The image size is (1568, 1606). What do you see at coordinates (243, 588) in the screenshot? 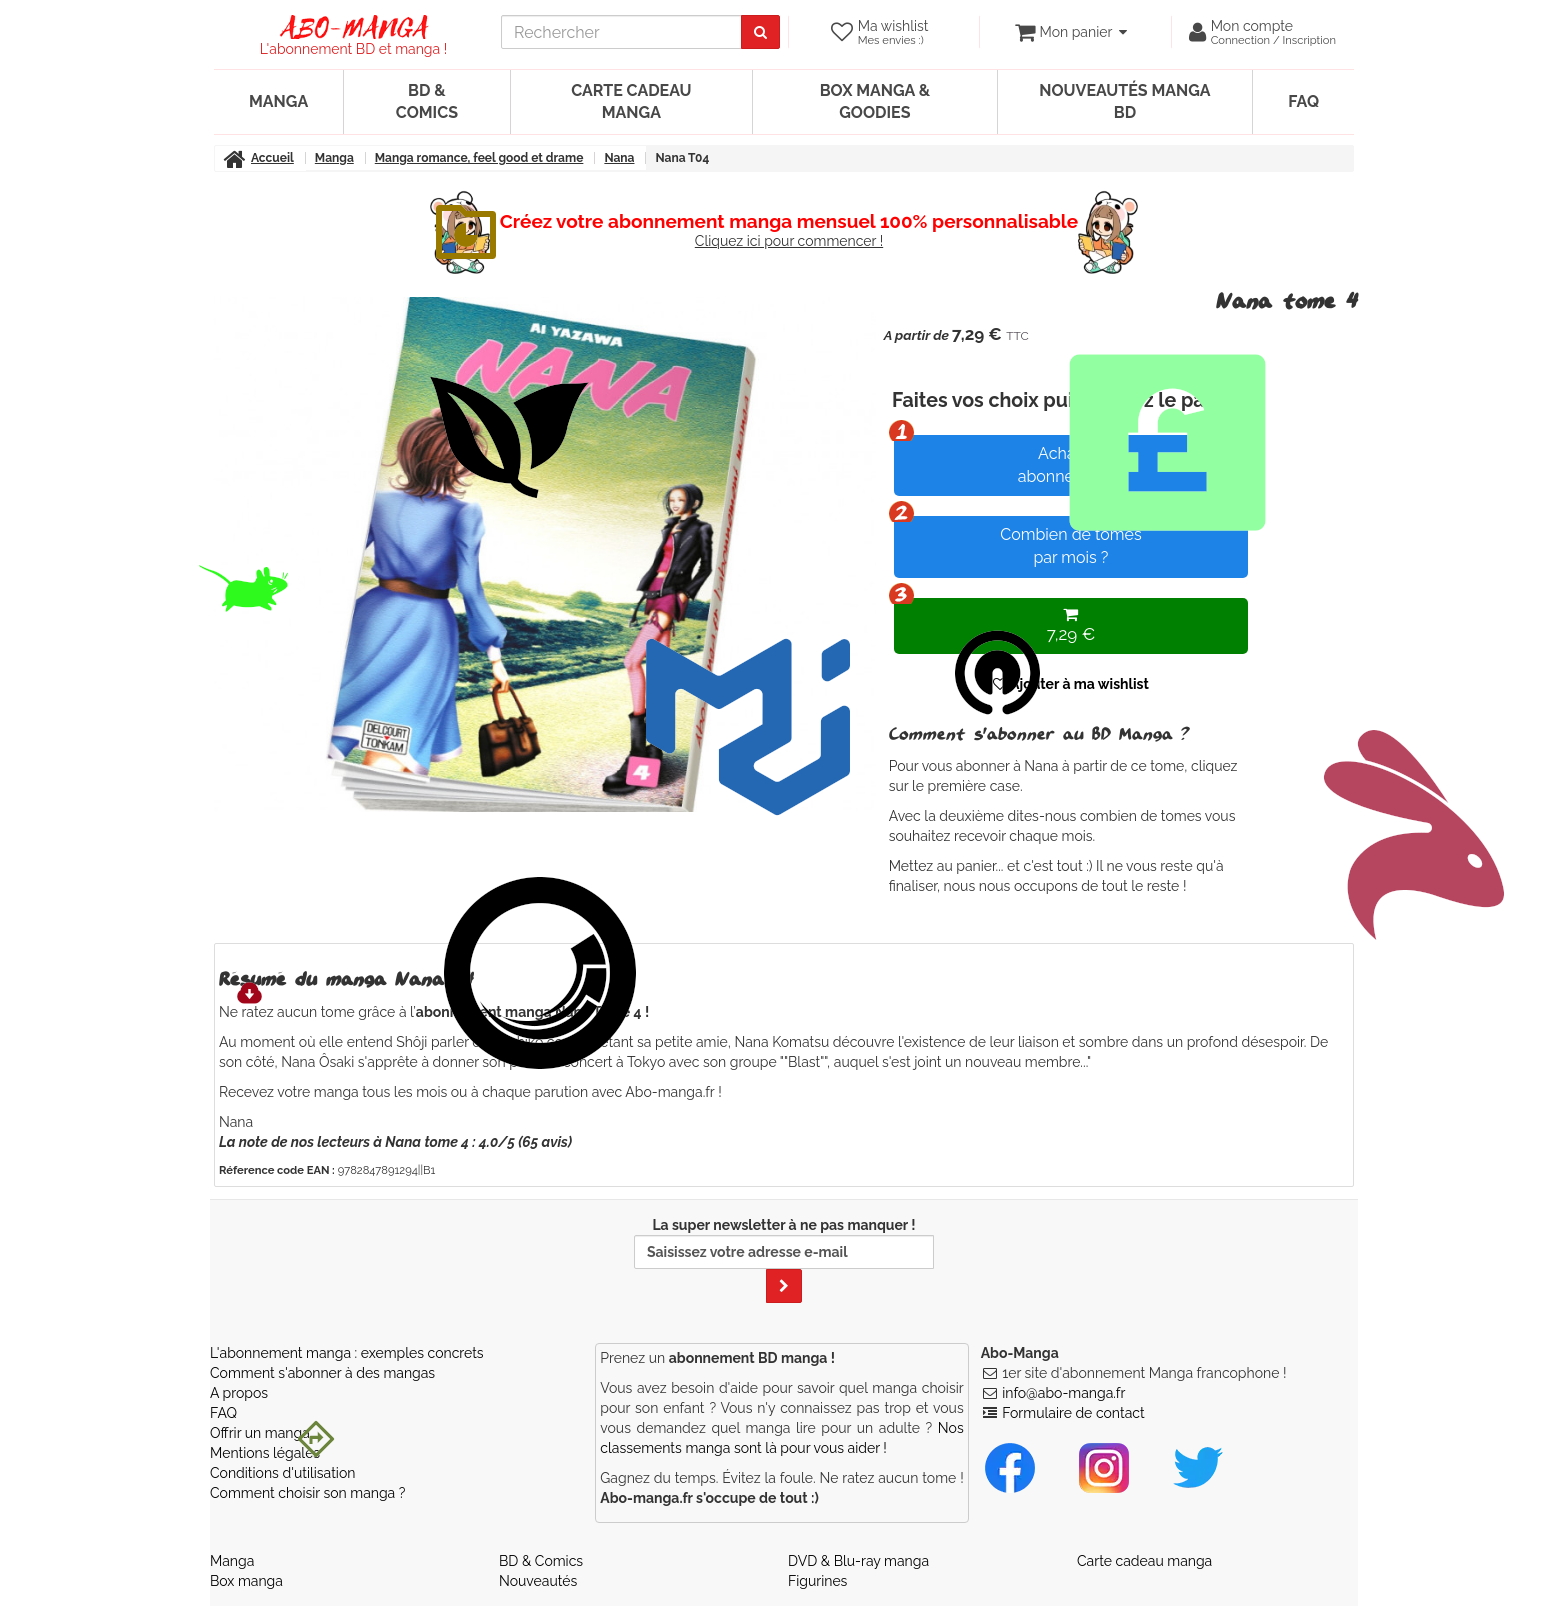
I see `xfce desktop environment logo` at bounding box center [243, 588].